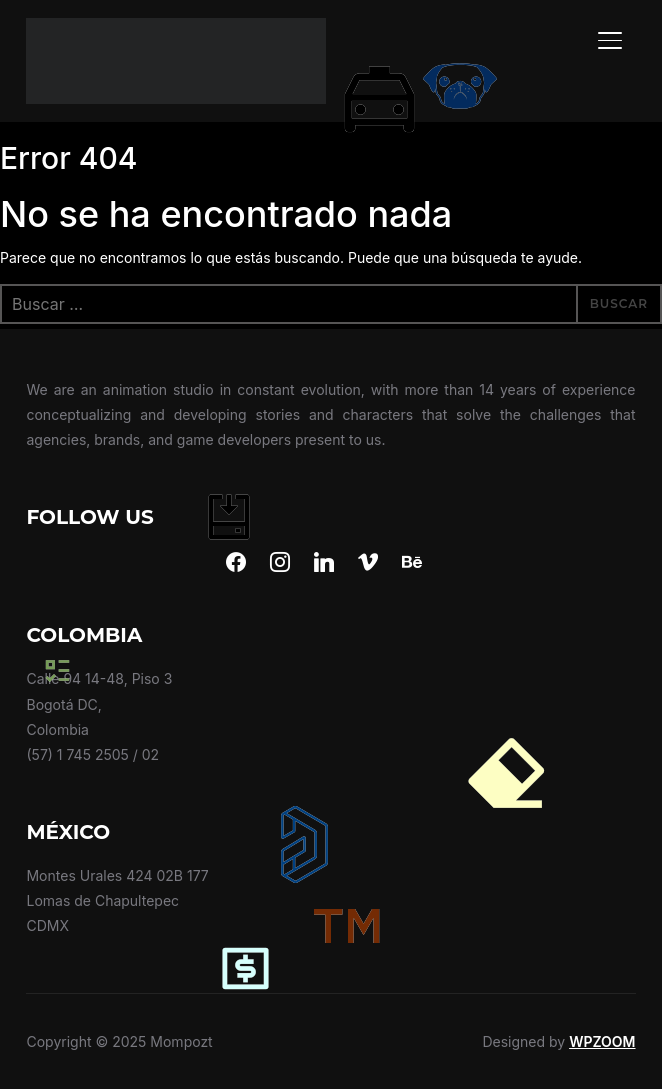  What do you see at coordinates (508, 774) in the screenshot?
I see `erase or clear content` at bounding box center [508, 774].